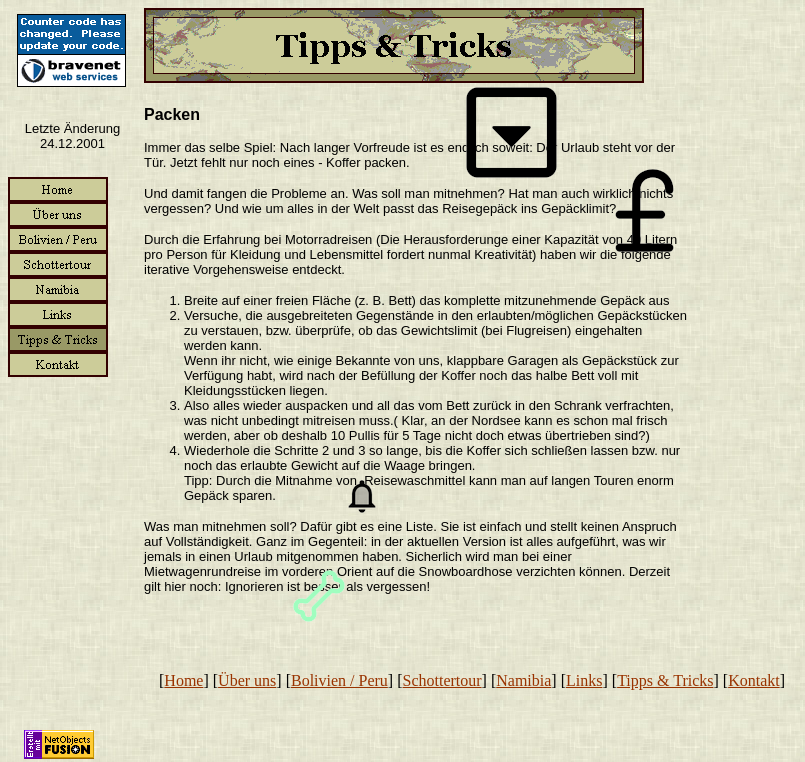 This screenshot has height=762, width=805. Describe the element at coordinates (362, 496) in the screenshot. I see `view your notifications` at that location.